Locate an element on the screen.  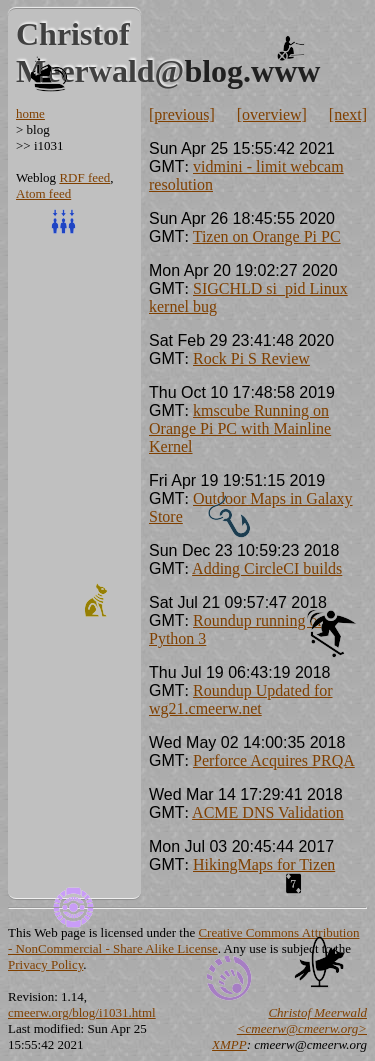
downgrade team membership or plan tier is located at coordinates (63, 221).